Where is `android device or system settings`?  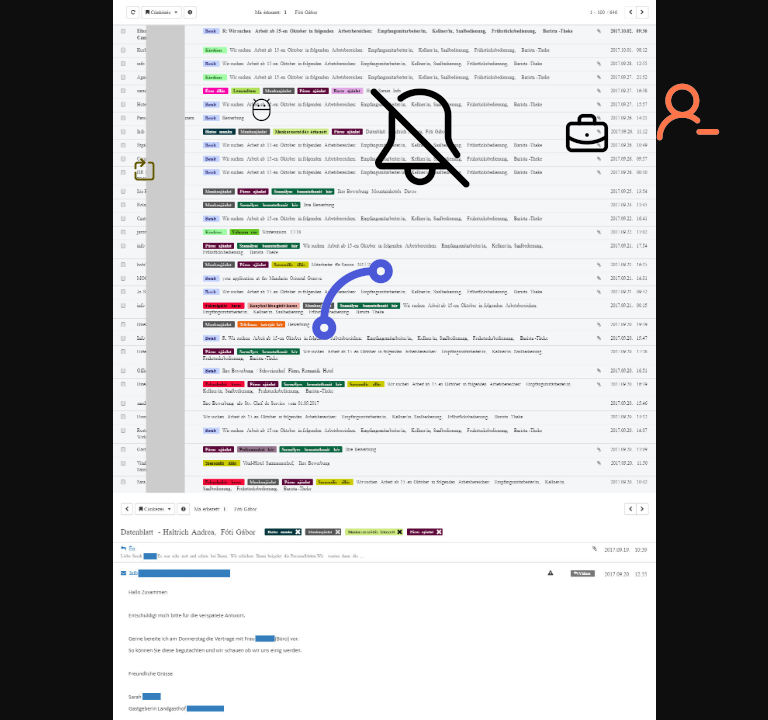
android device or system settings is located at coordinates (261, 109).